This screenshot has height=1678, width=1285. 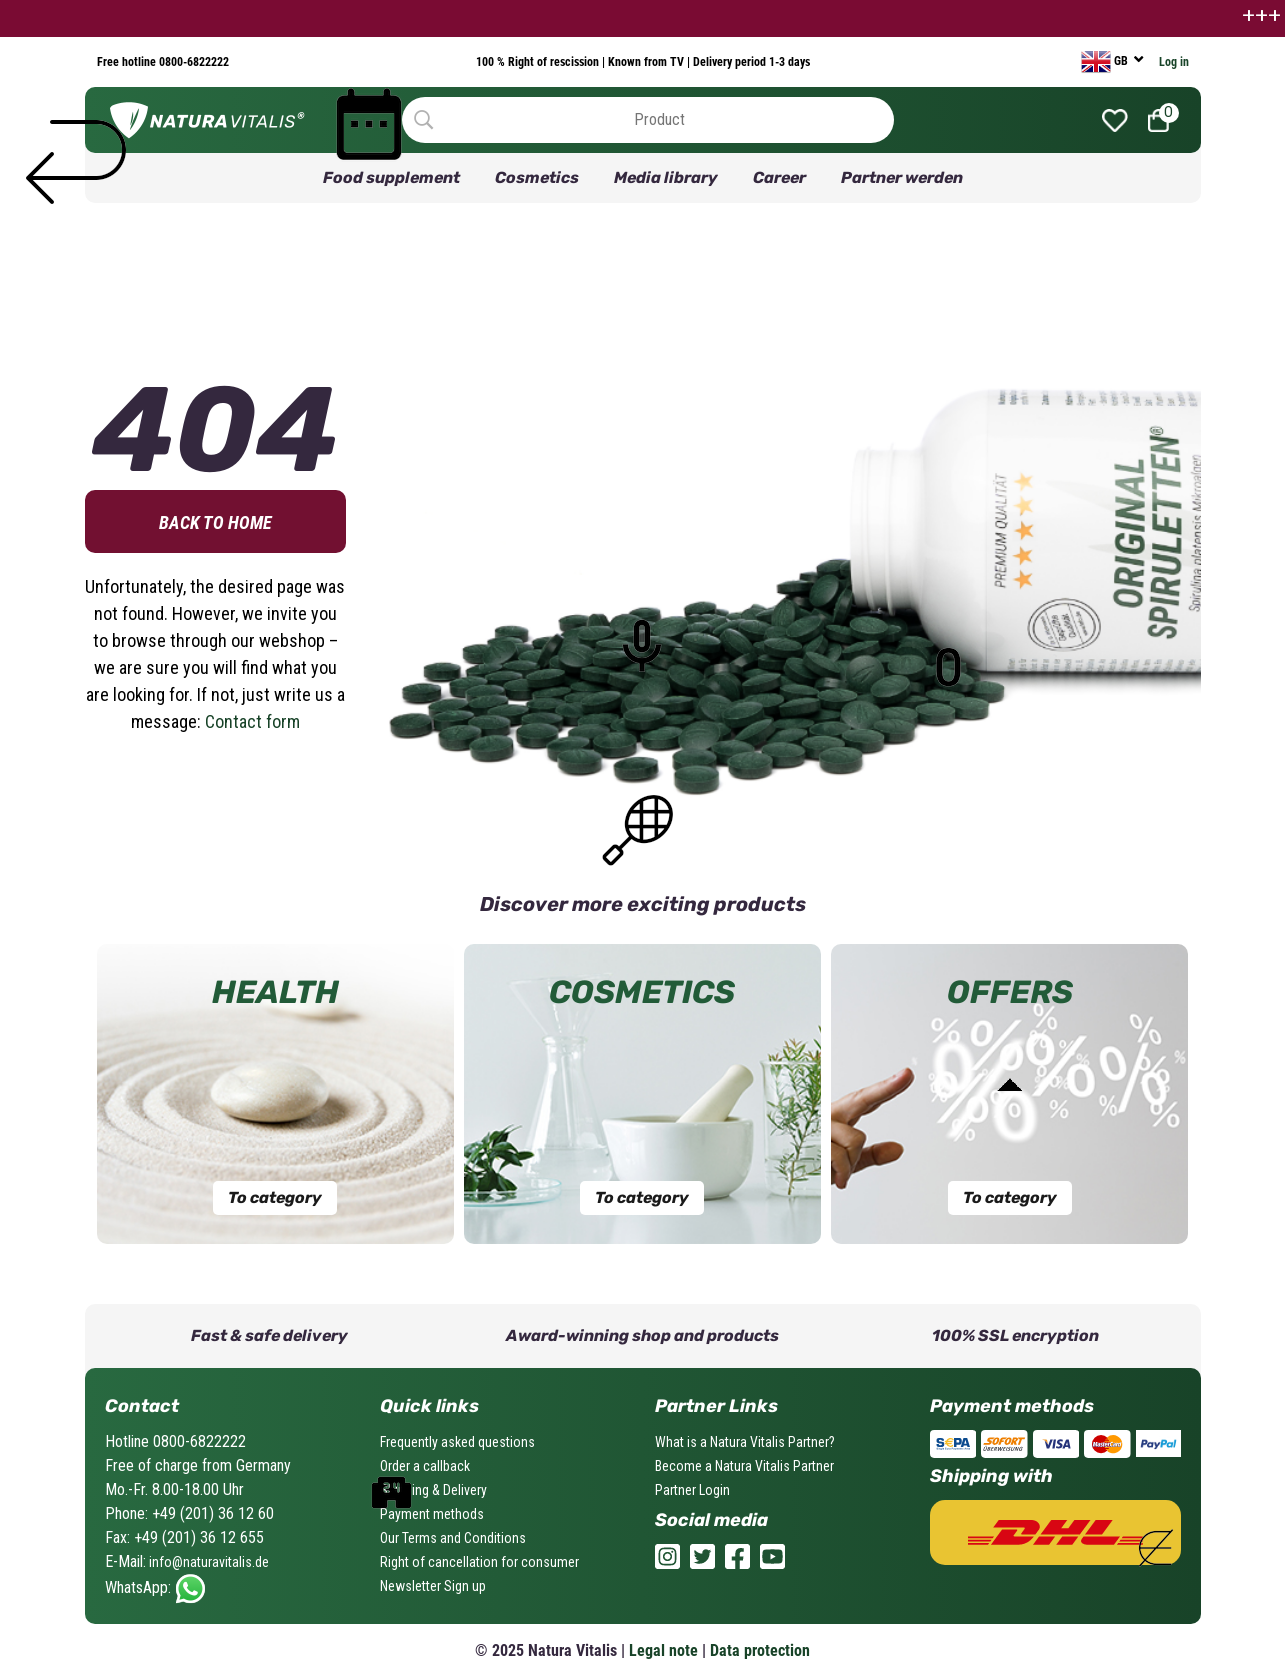 What do you see at coordinates (1010, 1086) in the screenshot?
I see `expand or collapse a dropdown menu upward` at bounding box center [1010, 1086].